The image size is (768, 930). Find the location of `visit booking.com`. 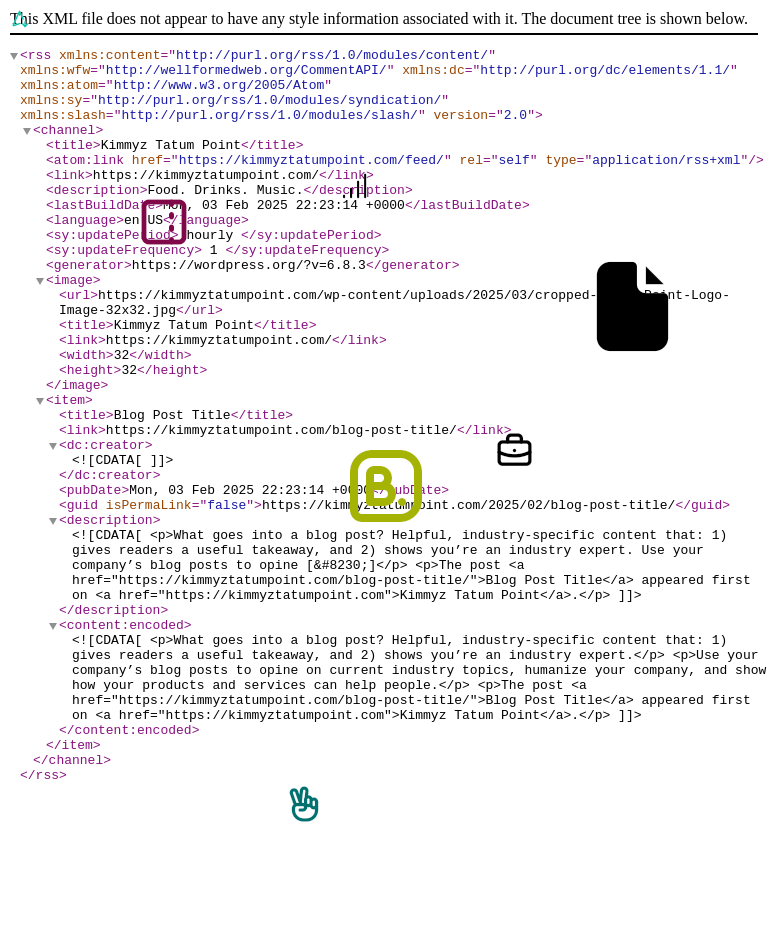

visit booking.com is located at coordinates (386, 486).